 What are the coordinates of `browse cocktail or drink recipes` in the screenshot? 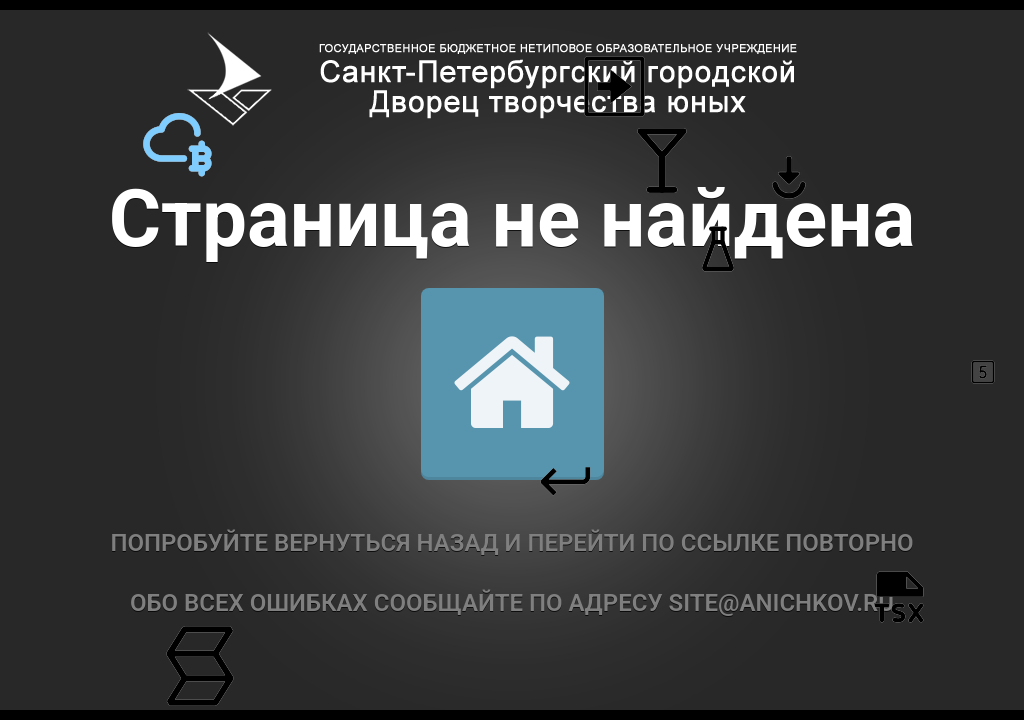 It's located at (662, 159).